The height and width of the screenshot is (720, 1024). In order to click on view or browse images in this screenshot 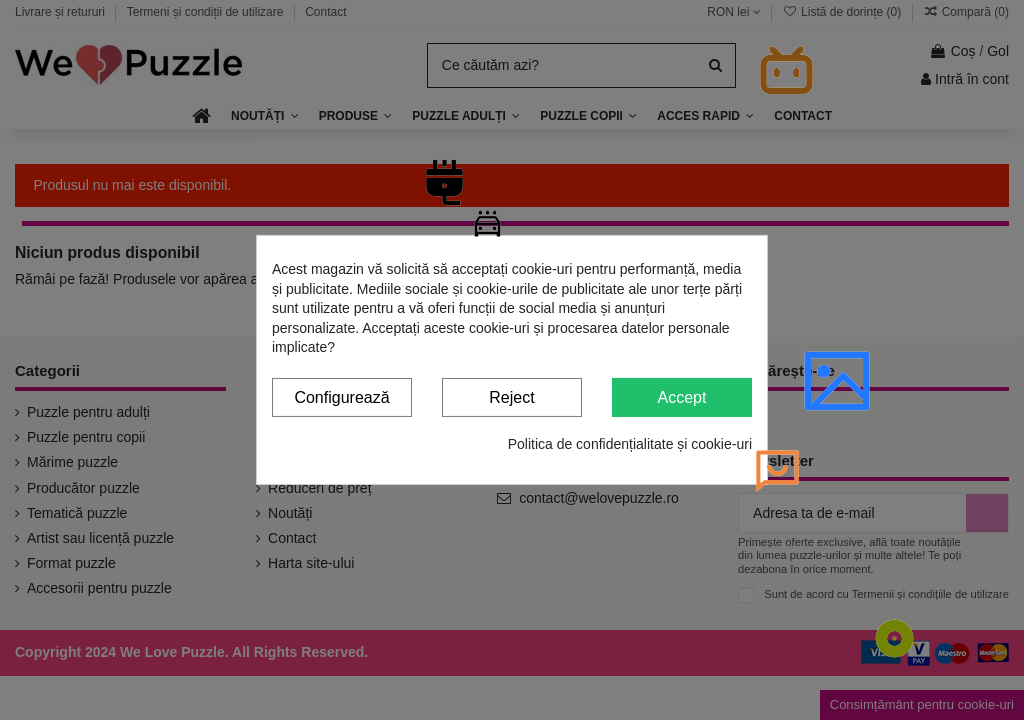, I will do `click(837, 381)`.